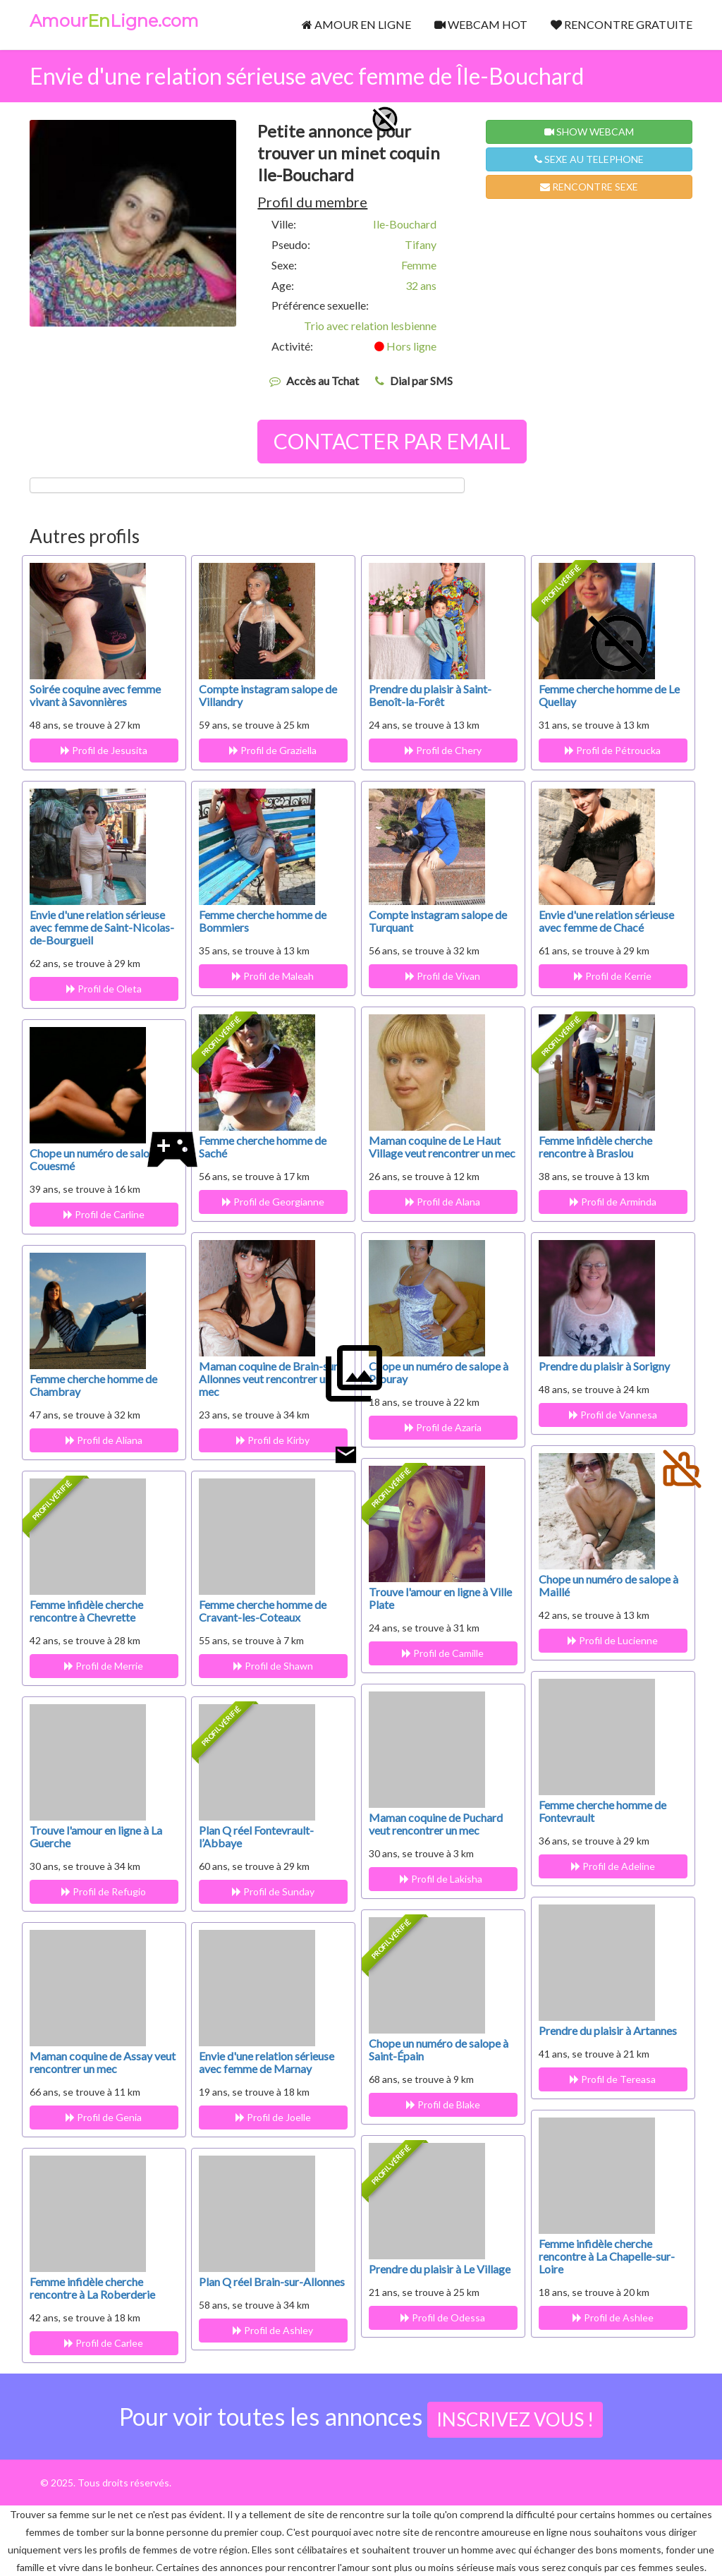 The width and height of the screenshot is (722, 2576). I want to click on disable do not disturb mode, so click(619, 643).